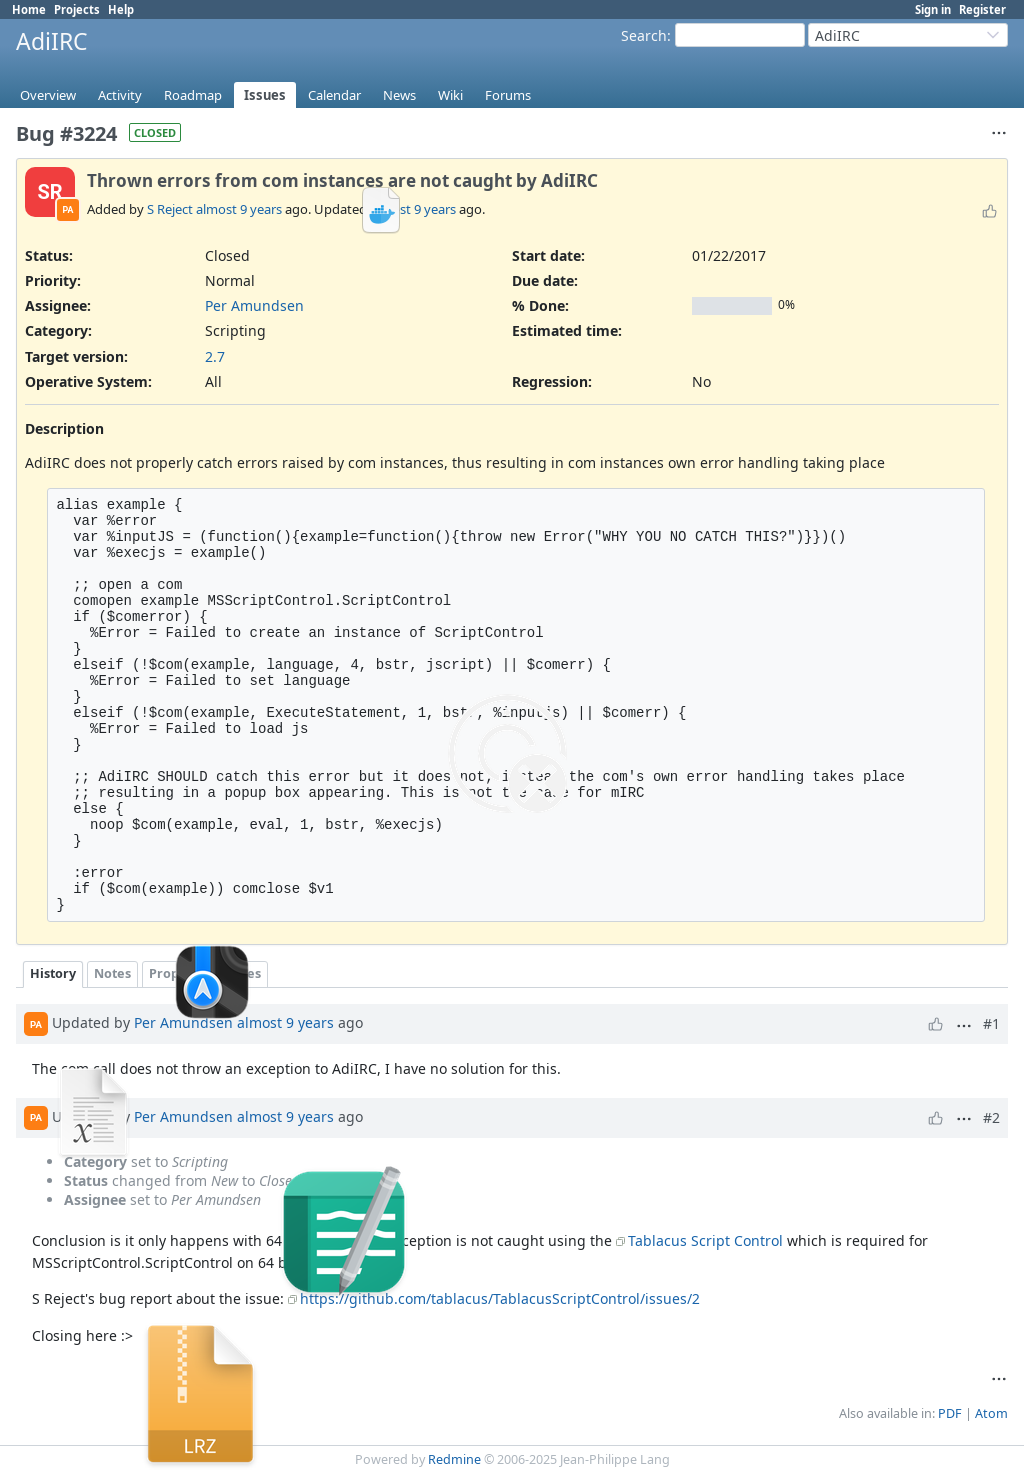  What do you see at coordinates (344, 1232) in the screenshot?
I see `open marknote app for writing notes` at bounding box center [344, 1232].